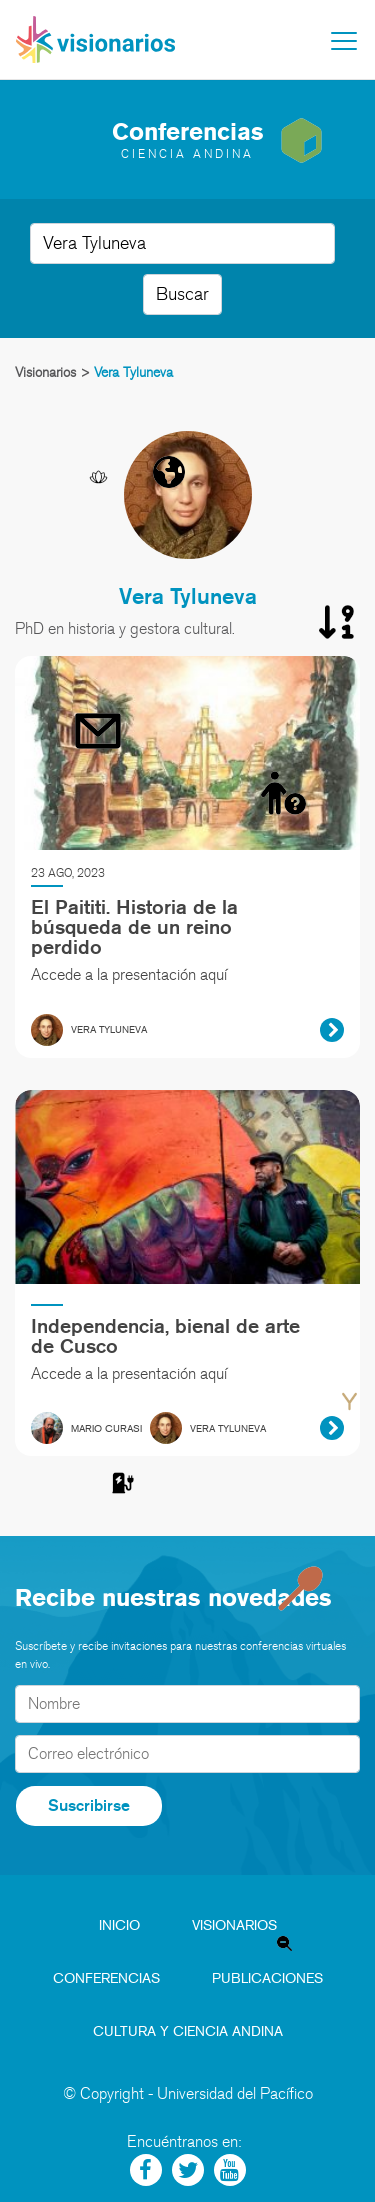 This screenshot has height=2202, width=375. Describe the element at coordinates (284, 1943) in the screenshot. I see `zoom out` at that location.